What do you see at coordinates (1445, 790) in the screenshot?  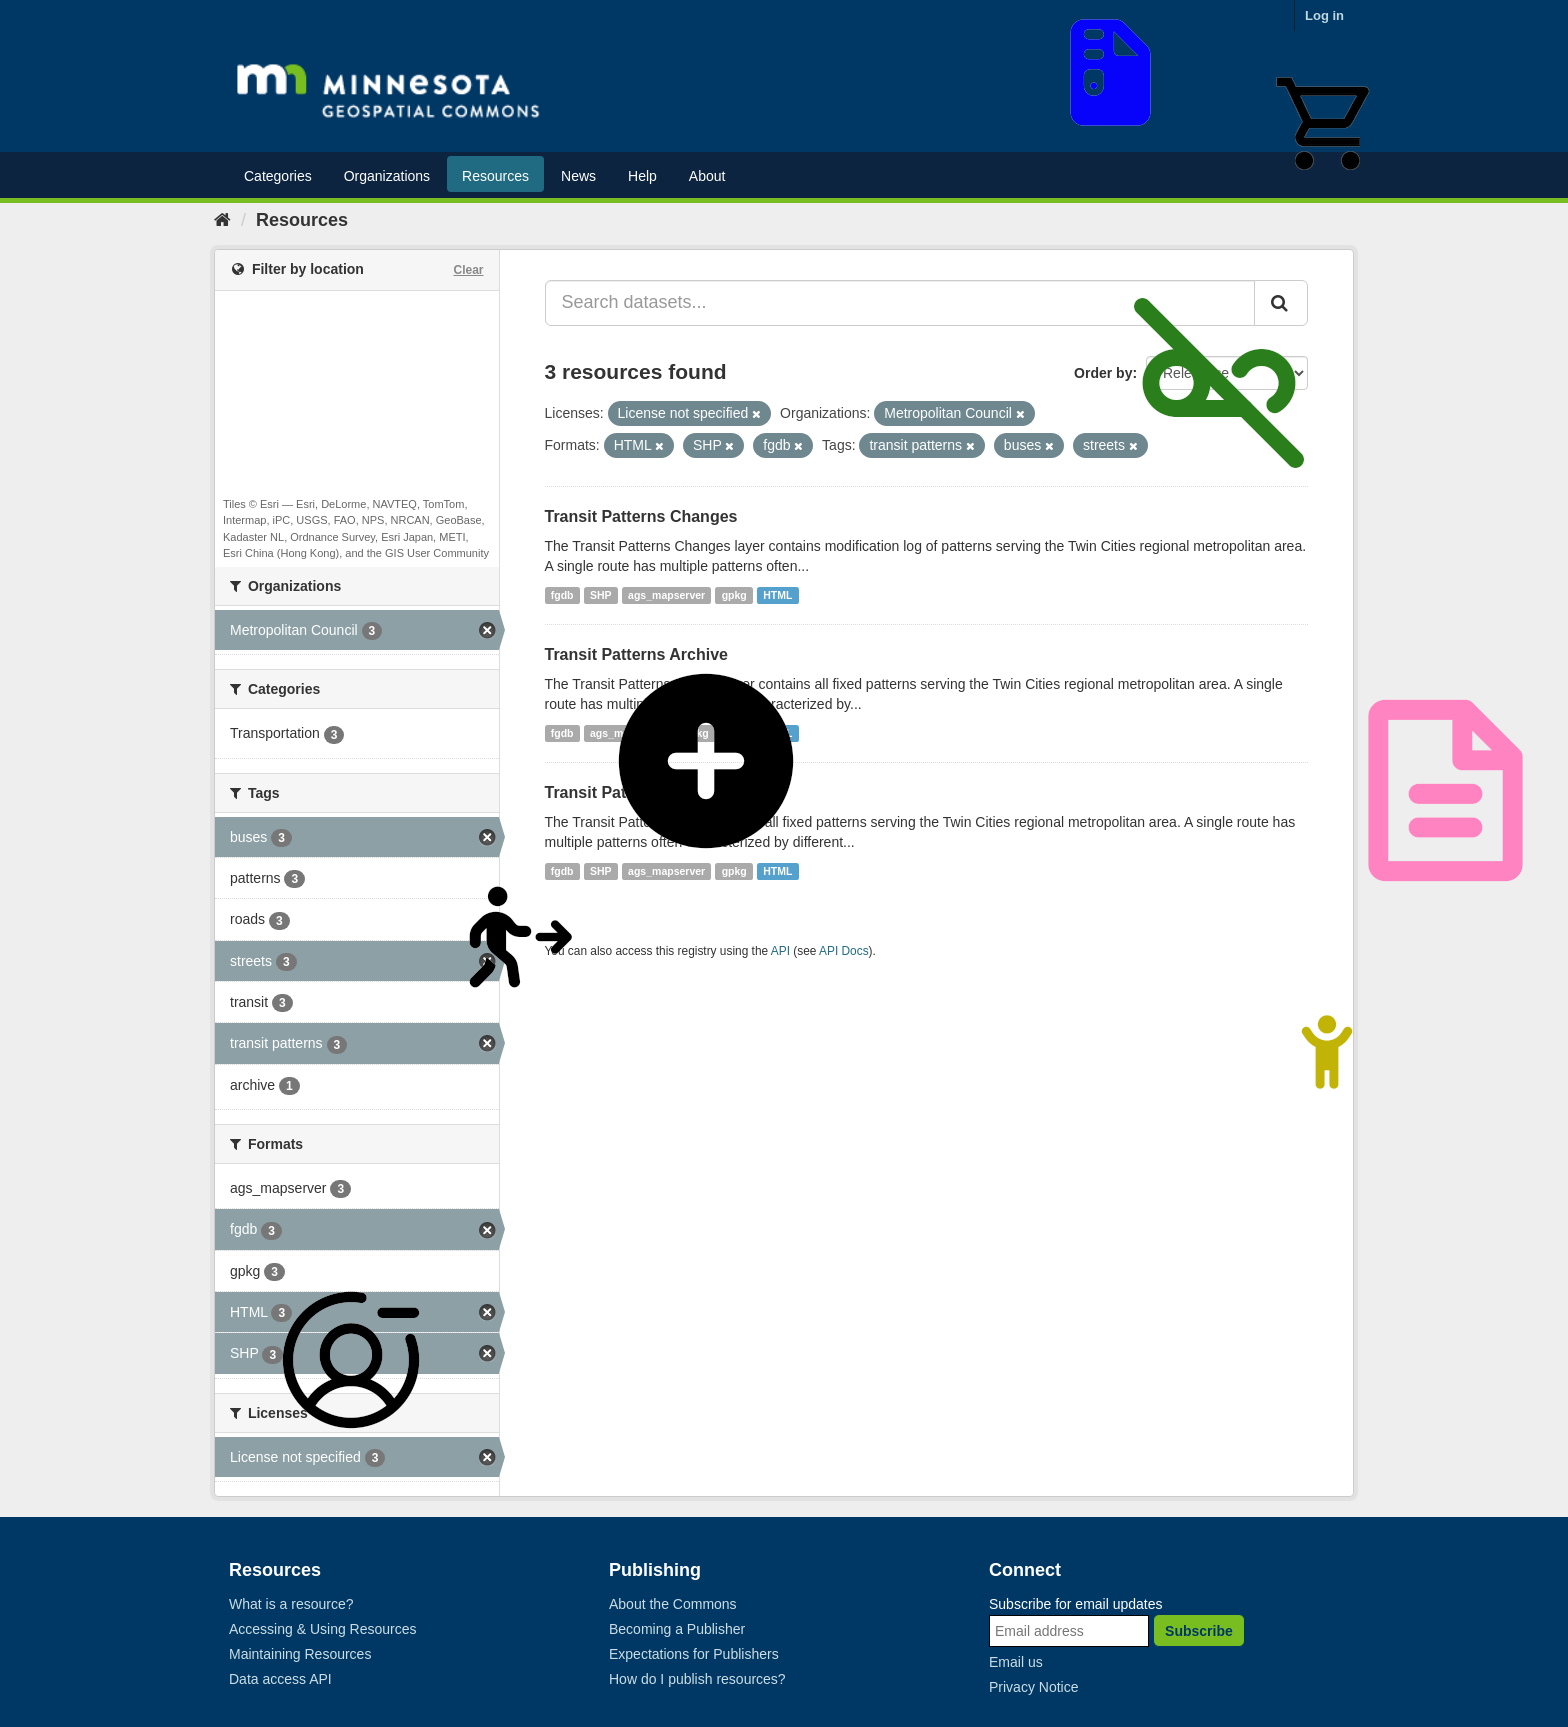 I see `view document or text file` at bounding box center [1445, 790].